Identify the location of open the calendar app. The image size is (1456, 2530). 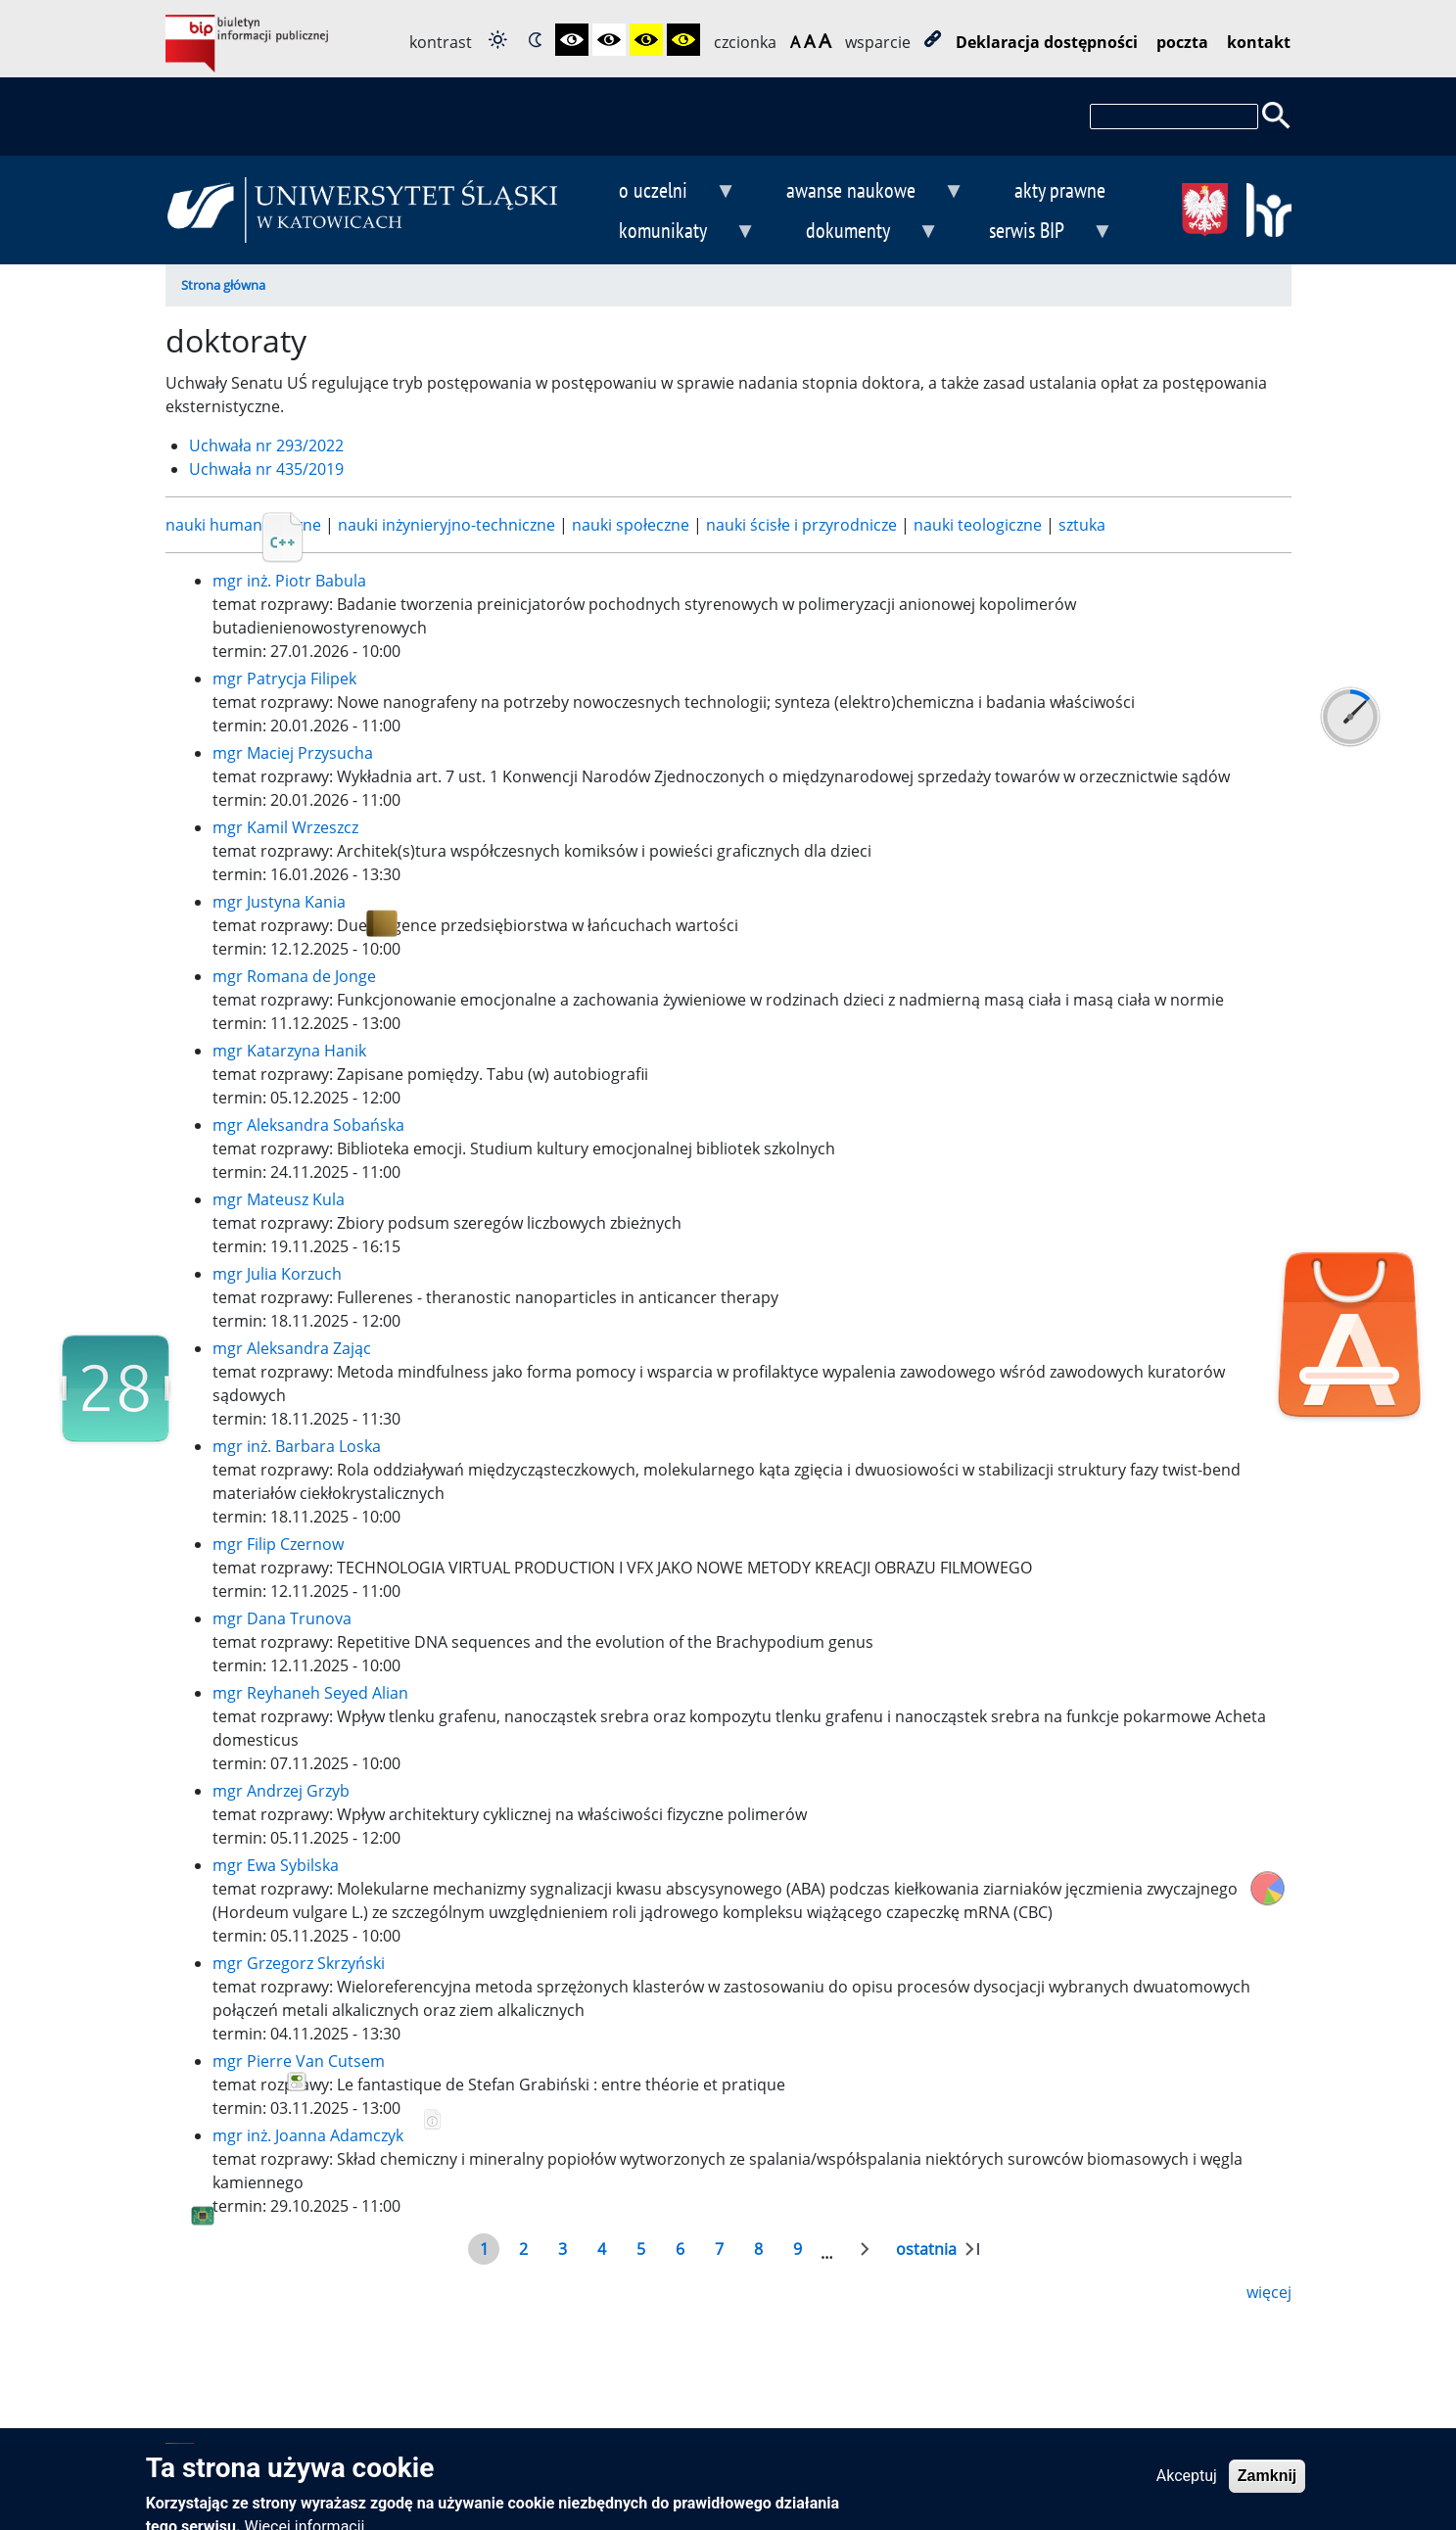
(116, 1388).